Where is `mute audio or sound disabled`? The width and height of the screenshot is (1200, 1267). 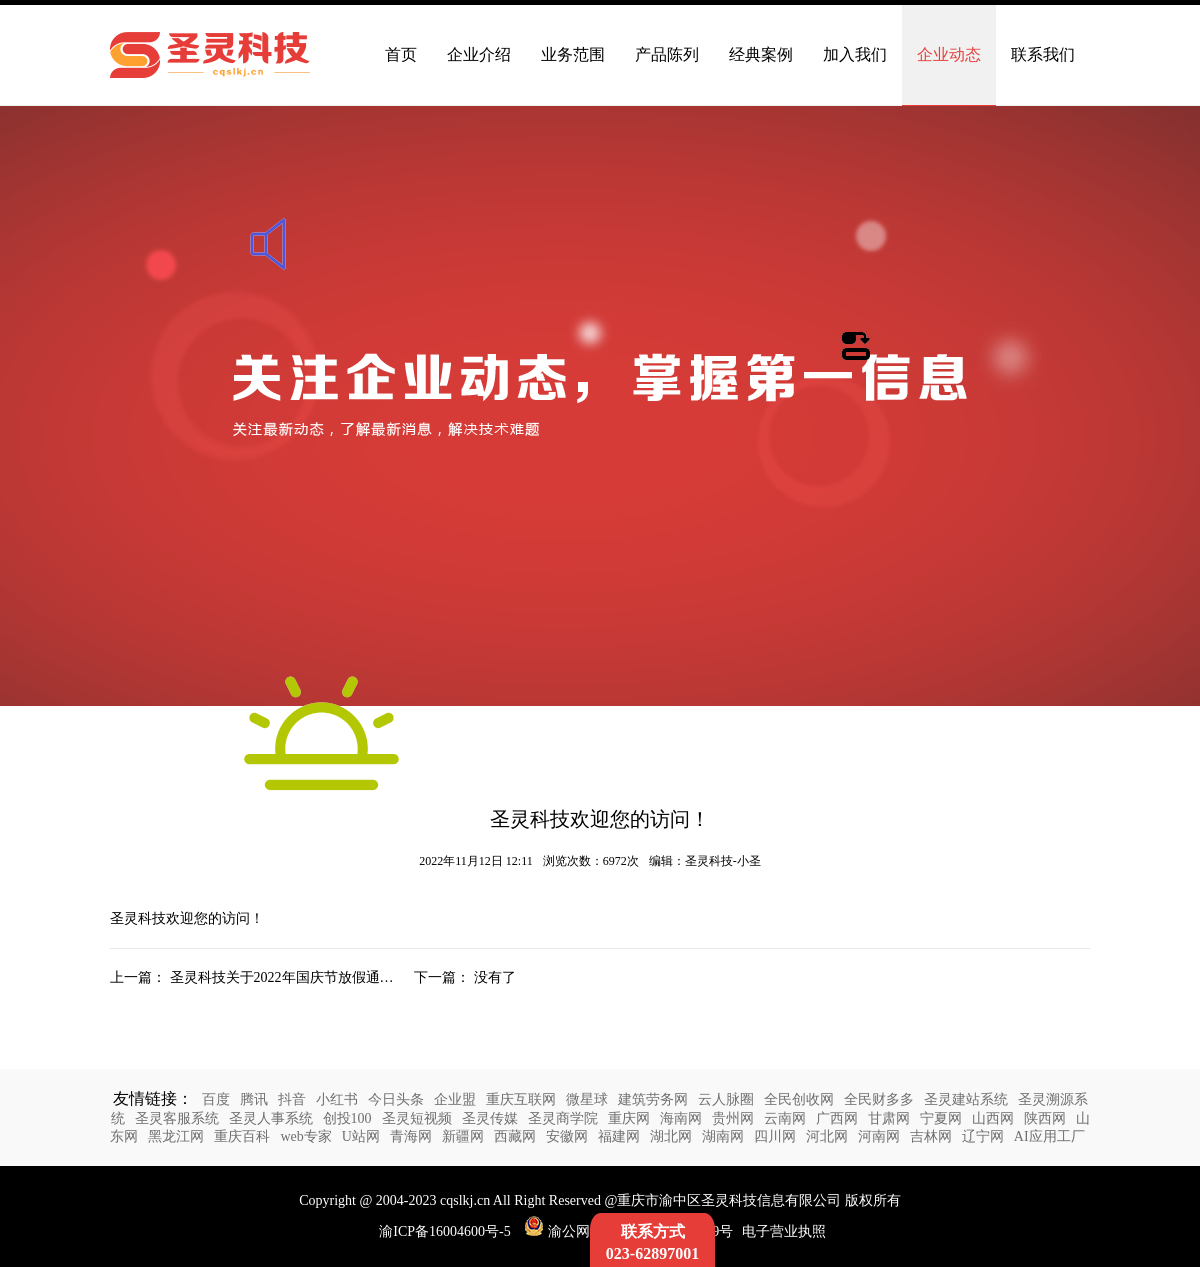 mute audio or sound disabled is located at coordinates (278, 244).